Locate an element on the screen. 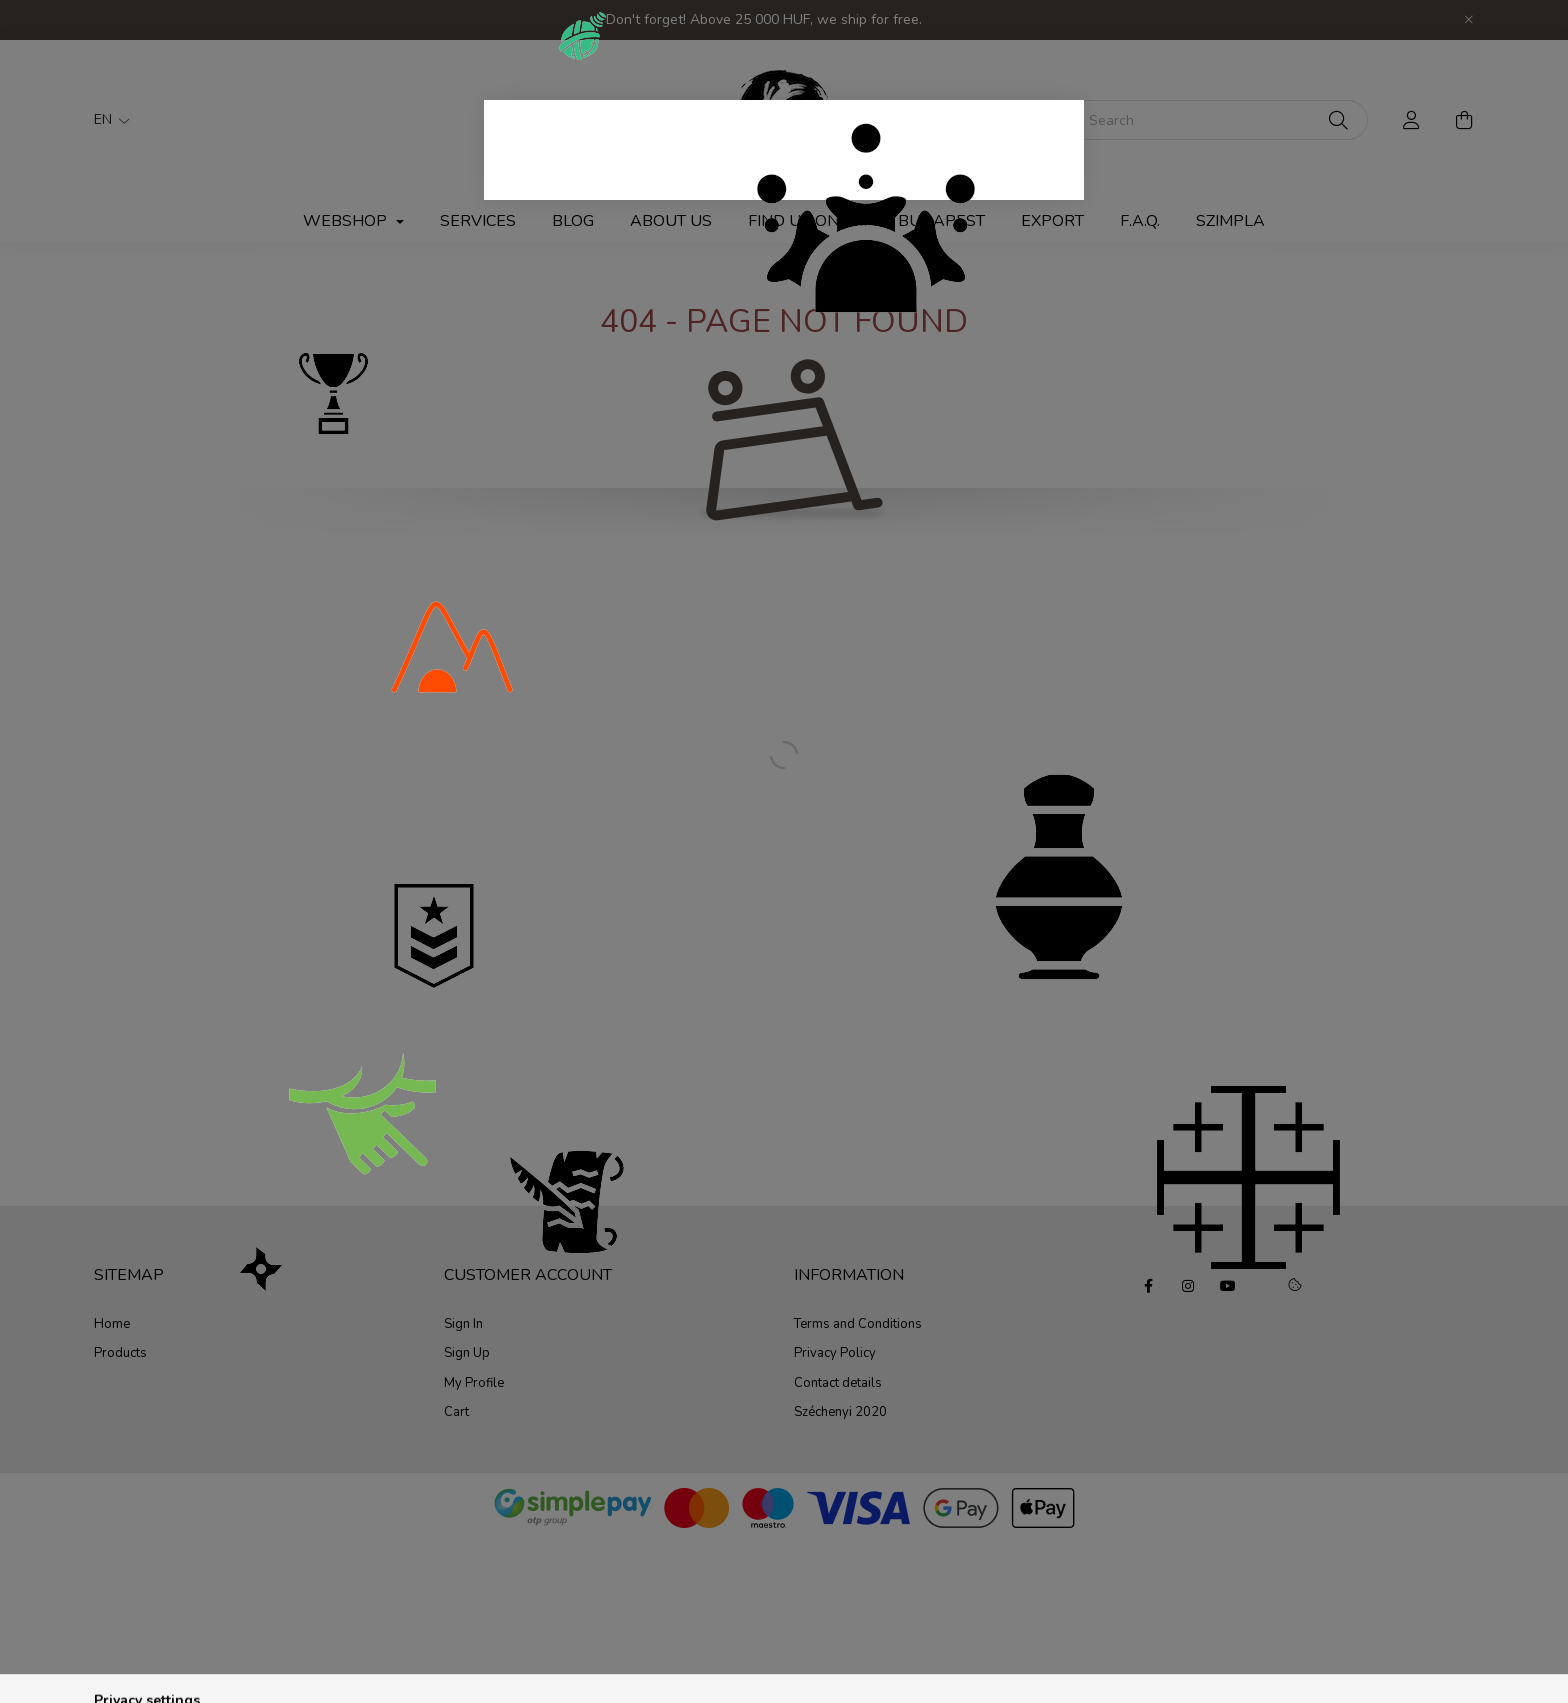 The image size is (1568, 1703). indicates rank 3 or sergeant-level status is located at coordinates (434, 936).